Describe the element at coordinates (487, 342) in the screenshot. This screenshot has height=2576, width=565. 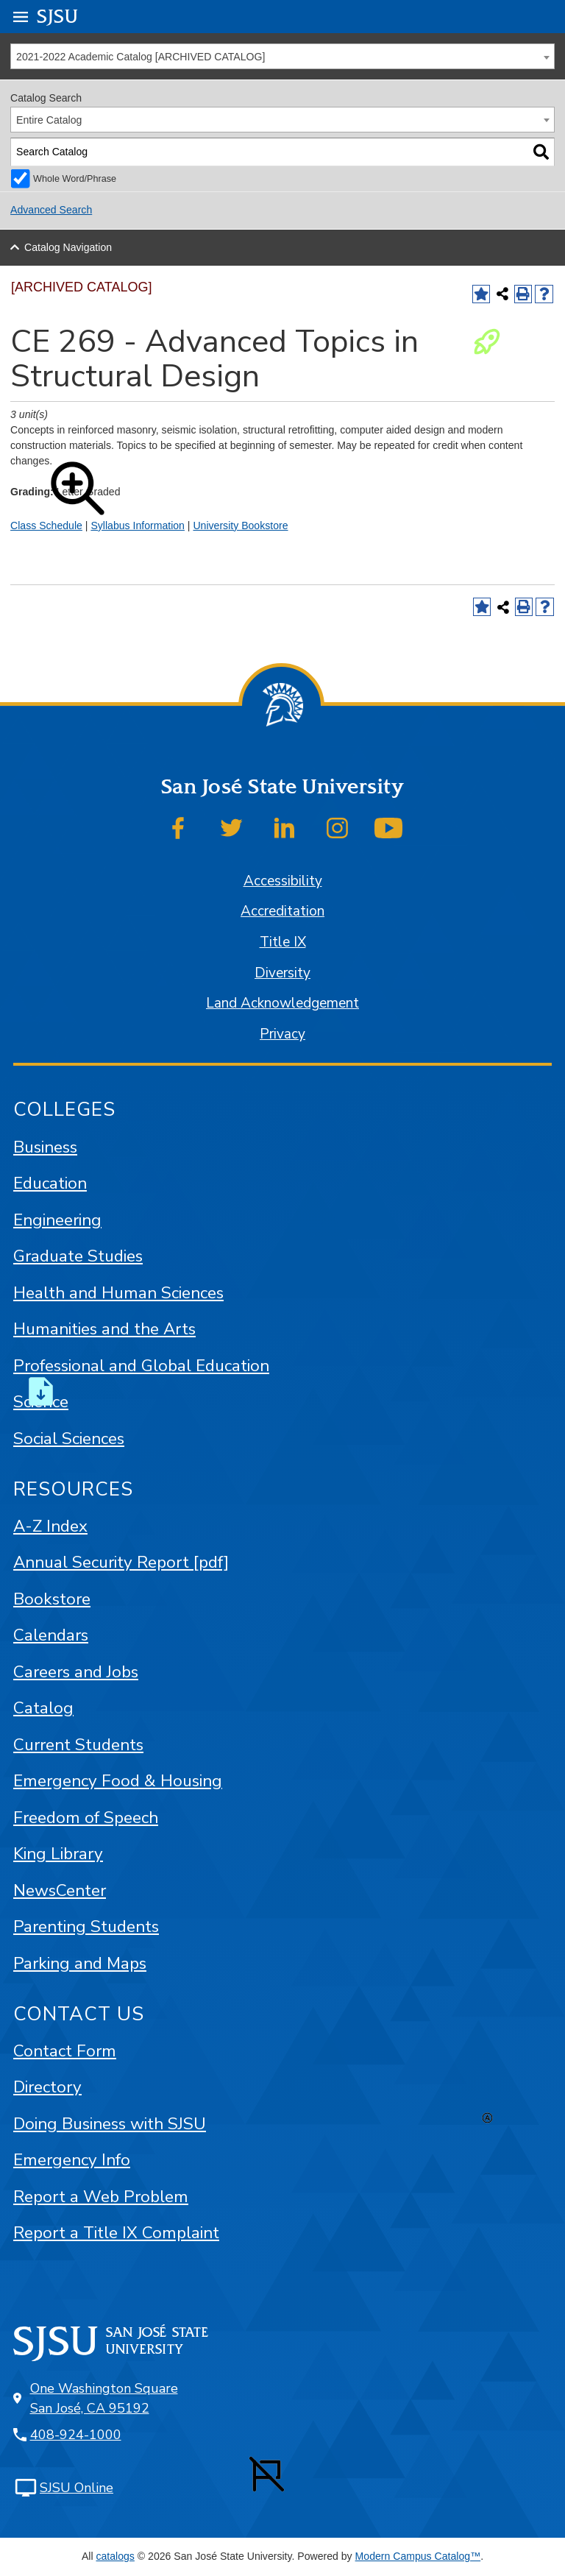
I see `launch or deploy an application` at that location.